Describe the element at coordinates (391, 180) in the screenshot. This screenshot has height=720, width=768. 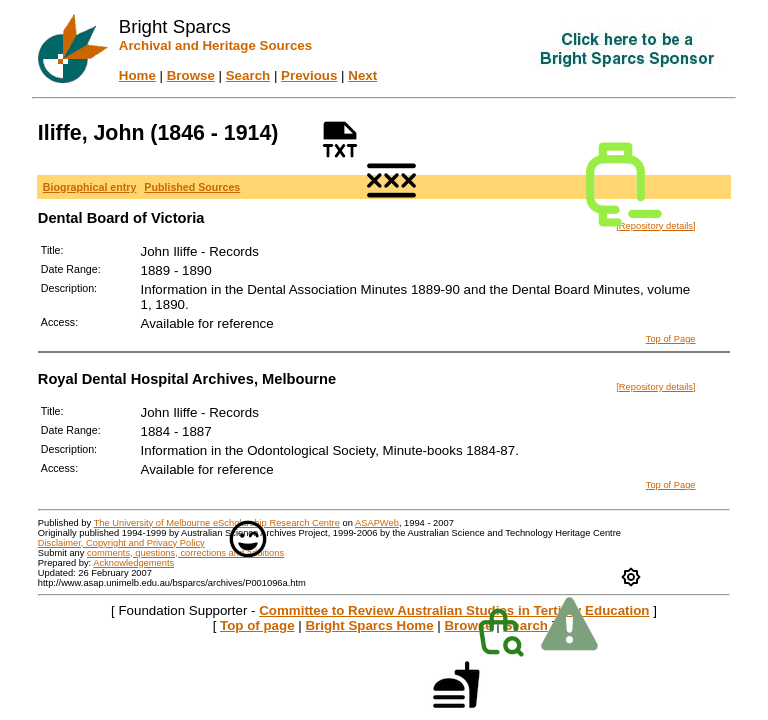
I see `delete multiple selected items` at that location.